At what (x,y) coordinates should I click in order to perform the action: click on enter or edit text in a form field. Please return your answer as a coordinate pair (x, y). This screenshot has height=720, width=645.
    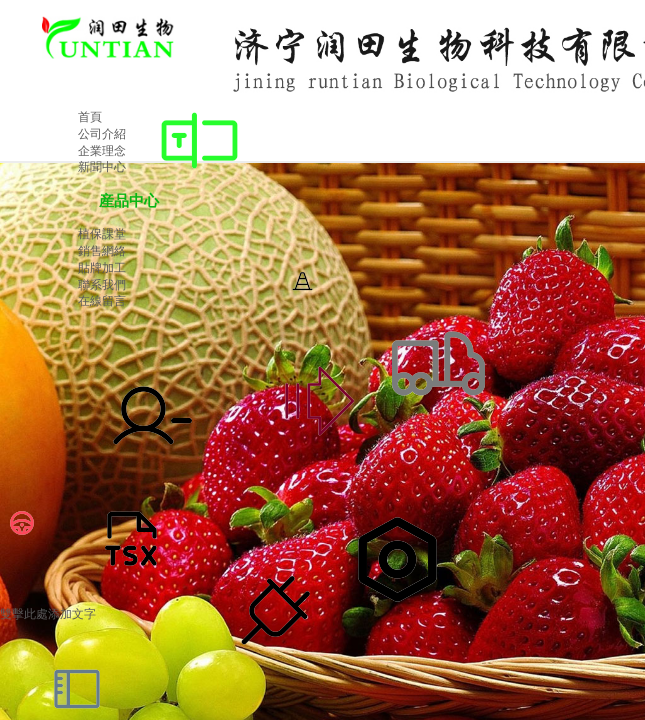
    Looking at the image, I should click on (199, 140).